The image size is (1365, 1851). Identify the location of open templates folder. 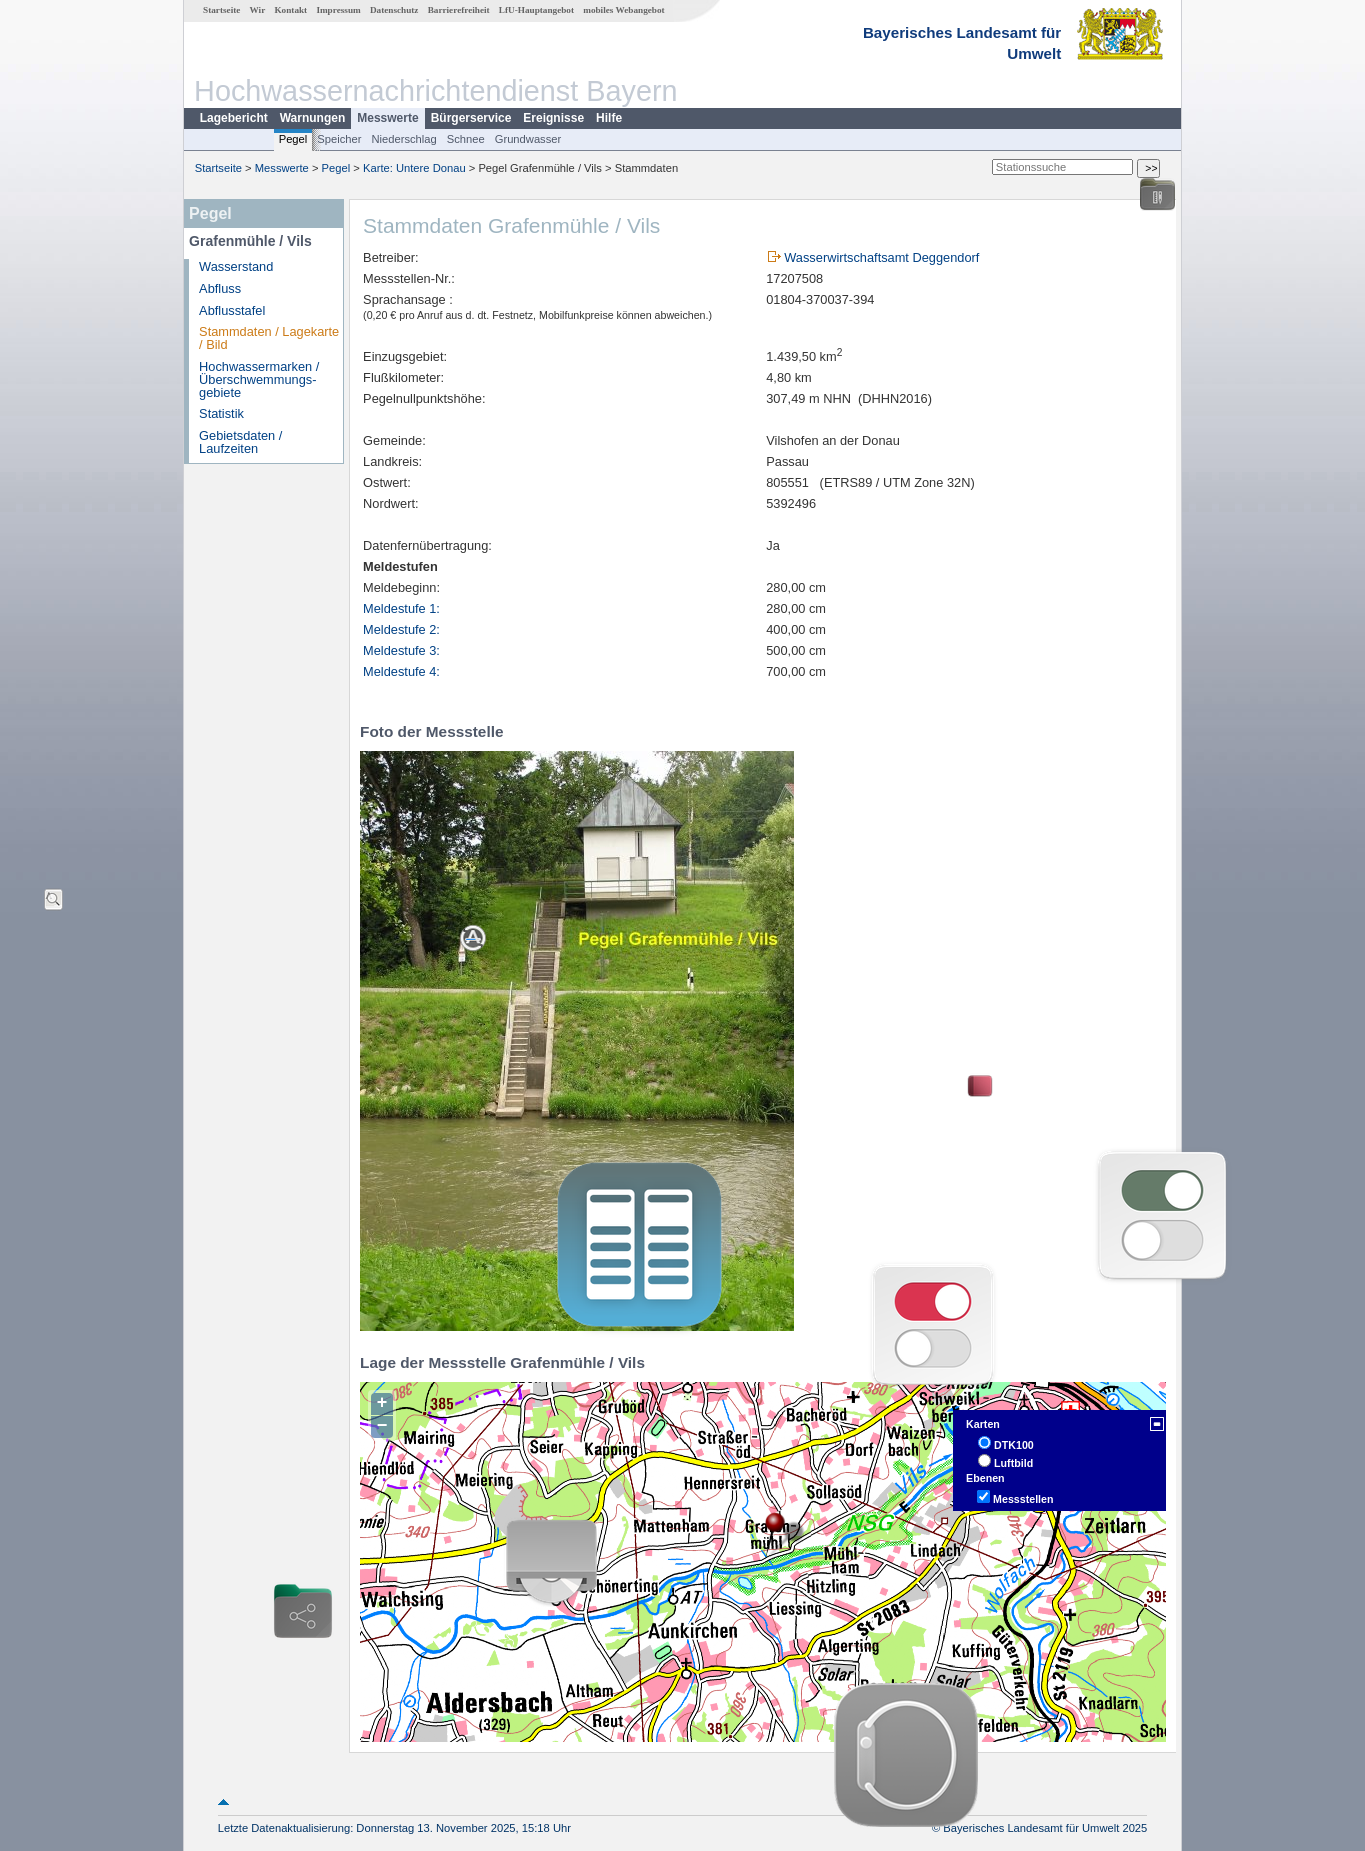
(1157, 193).